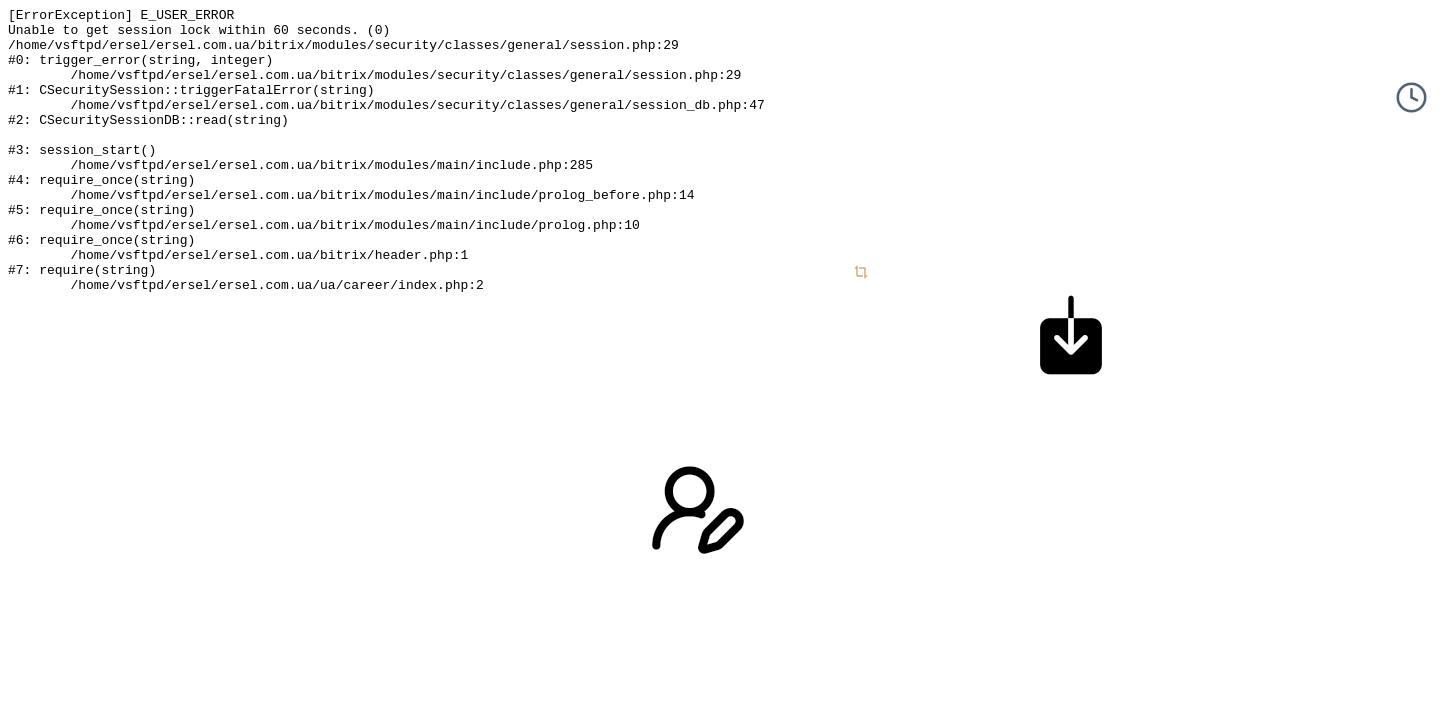 The height and width of the screenshot is (720, 1454). Describe the element at coordinates (698, 508) in the screenshot. I see `edit your profile` at that location.